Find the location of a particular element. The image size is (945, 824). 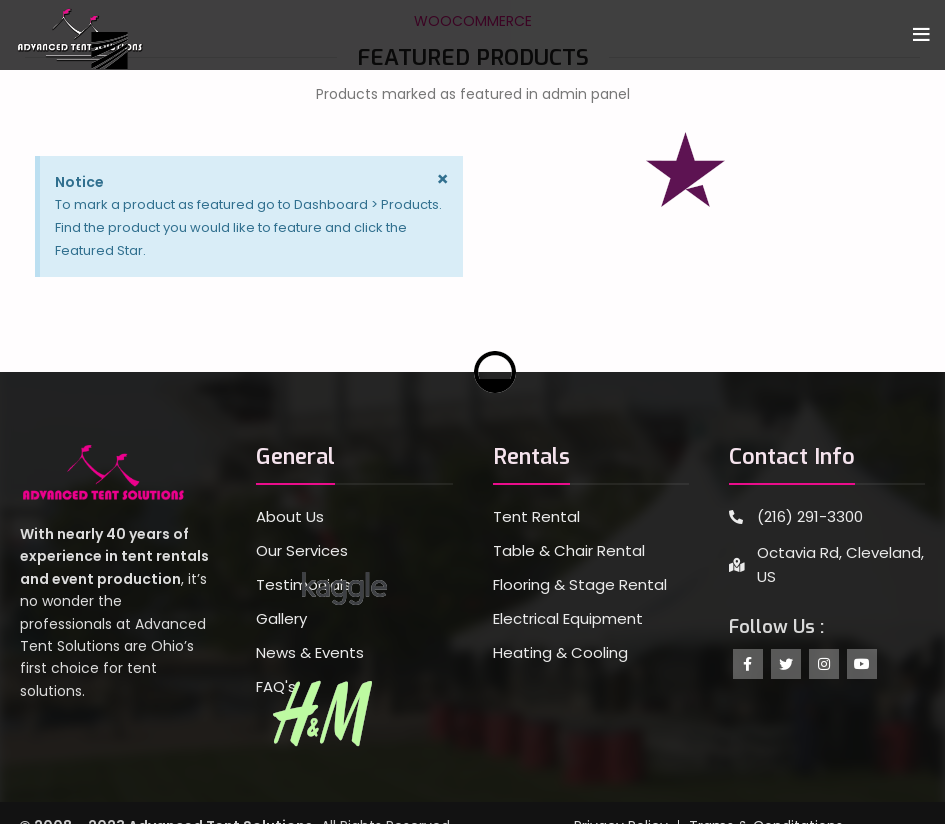

open the Sunrise calendar app is located at coordinates (495, 372).